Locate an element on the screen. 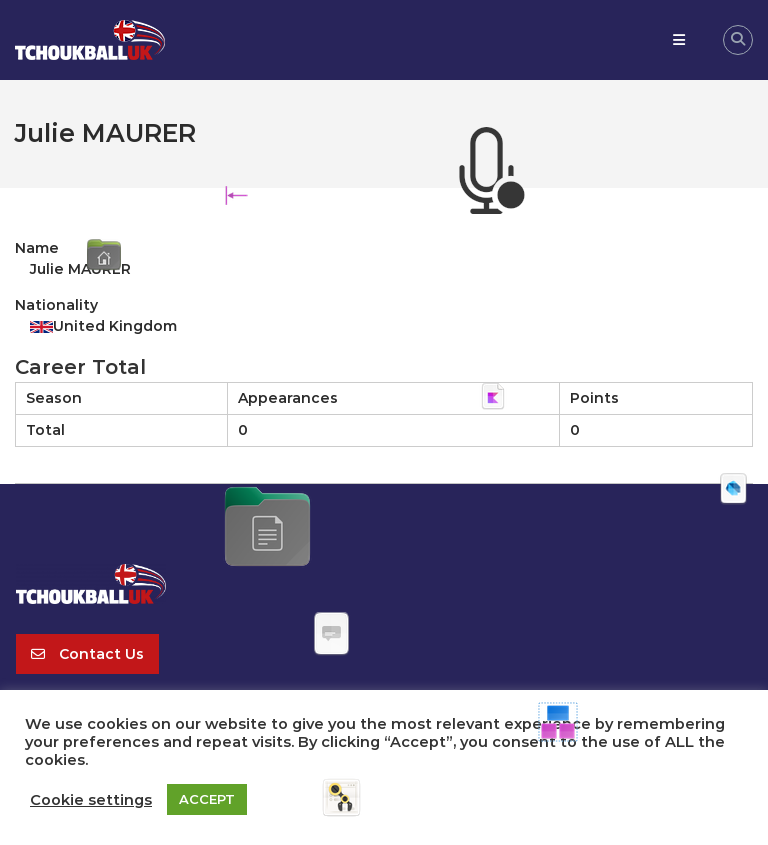 The image size is (768, 845). go to the first item in a list or sequence is located at coordinates (236, 195).